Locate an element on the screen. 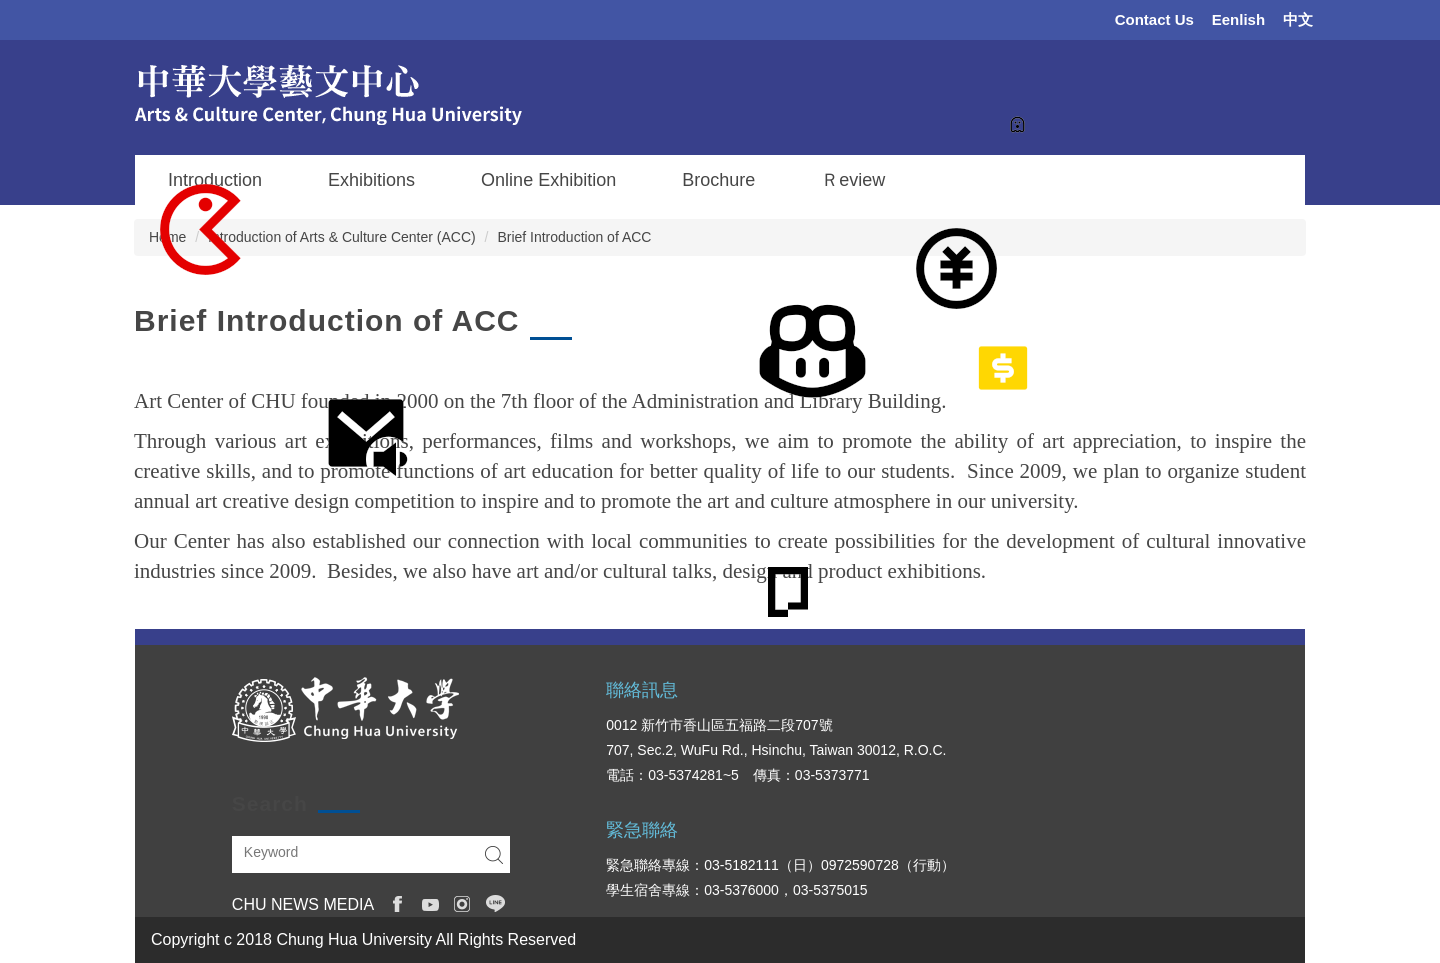 This screenshot has width=1440, height=963. view balance in chinese yuan is located at coordinates (956, 268).